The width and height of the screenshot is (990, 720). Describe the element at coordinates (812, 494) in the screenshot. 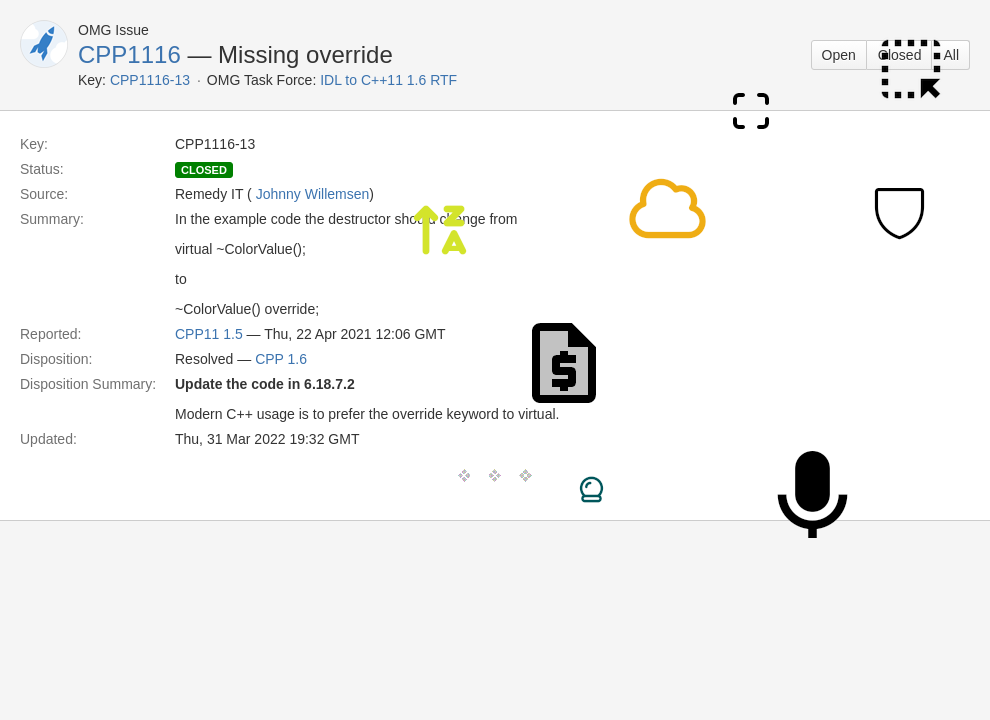

I see `tap to start voice input` at that location.